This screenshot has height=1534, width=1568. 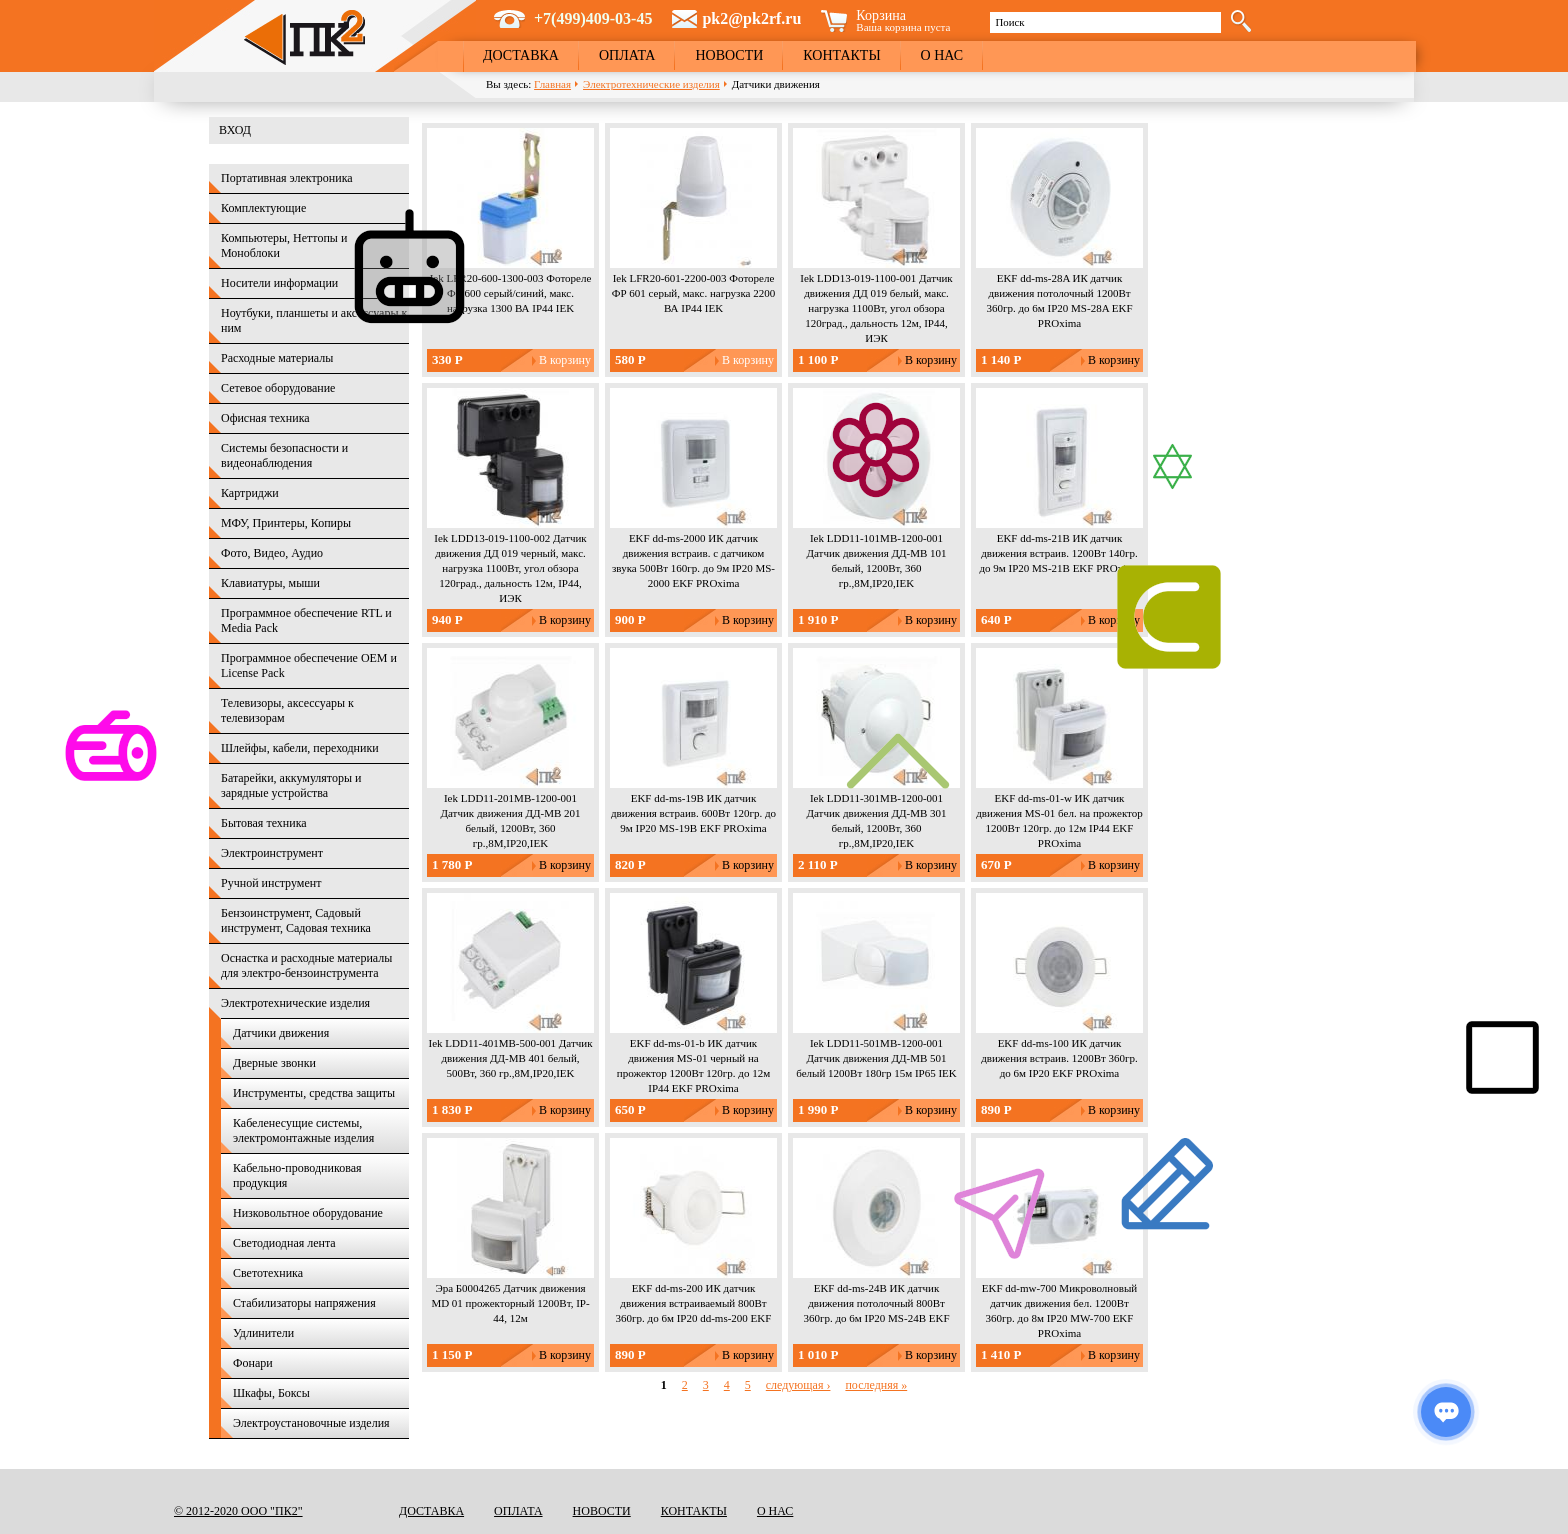 I want to click on indicates Jewish religious content or services, so click(x=1172, y=466).